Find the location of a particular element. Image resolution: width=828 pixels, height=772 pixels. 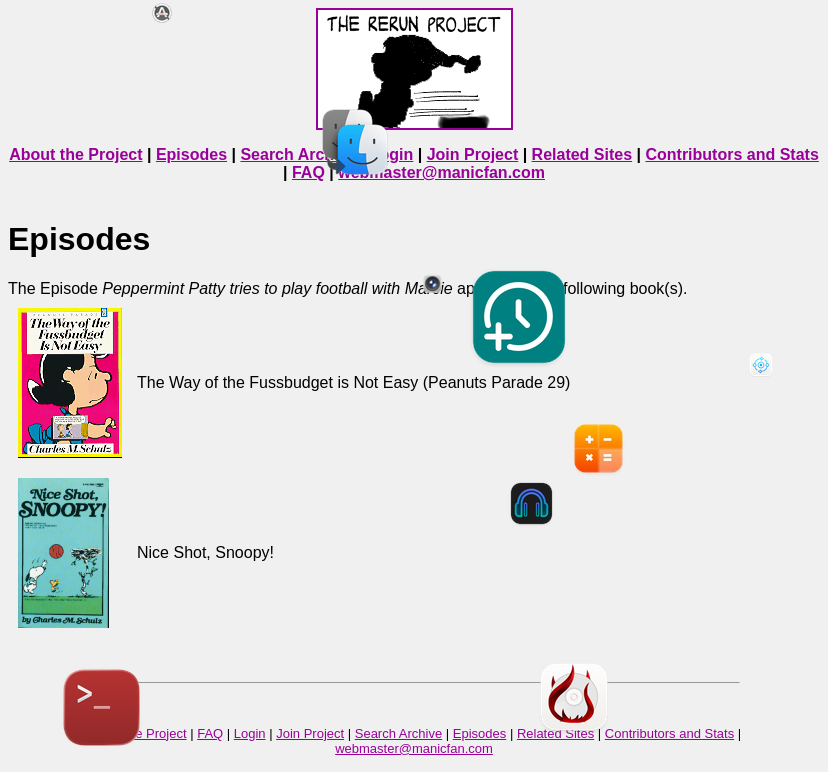

open the software update manager is located at coordinates (162, 13).